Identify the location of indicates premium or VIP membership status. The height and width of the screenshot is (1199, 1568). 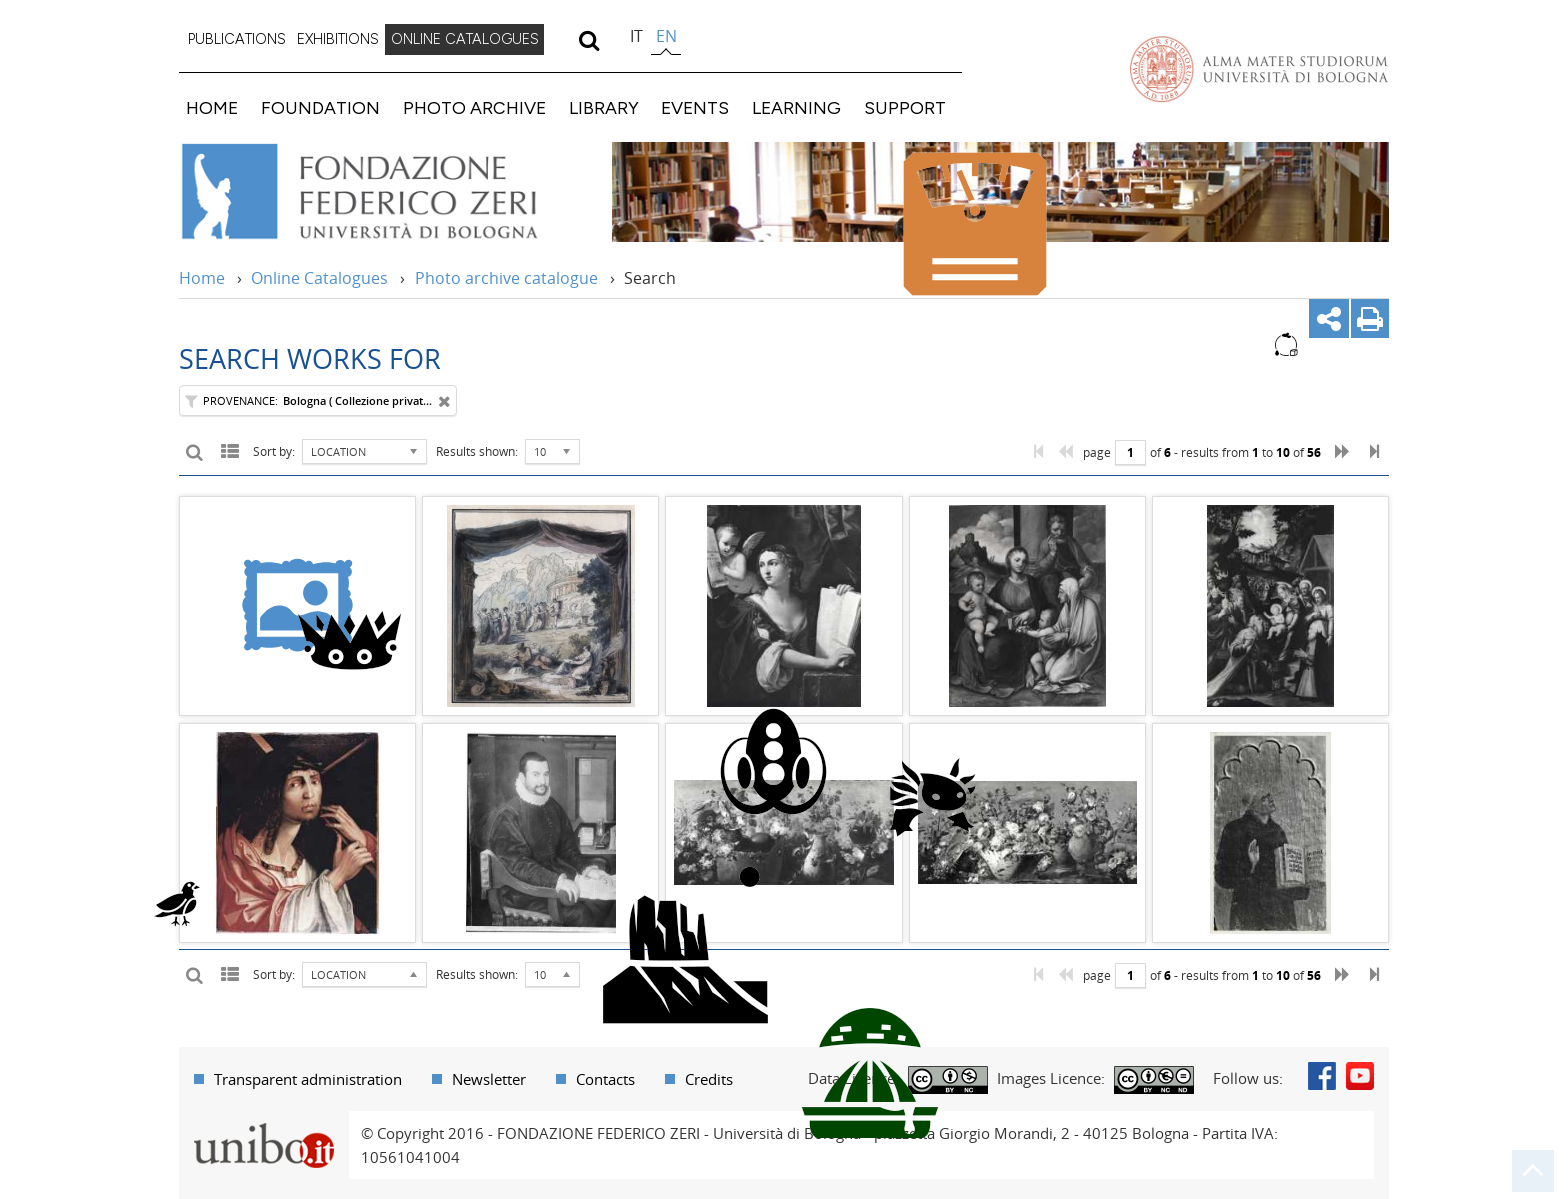
(349, 640).